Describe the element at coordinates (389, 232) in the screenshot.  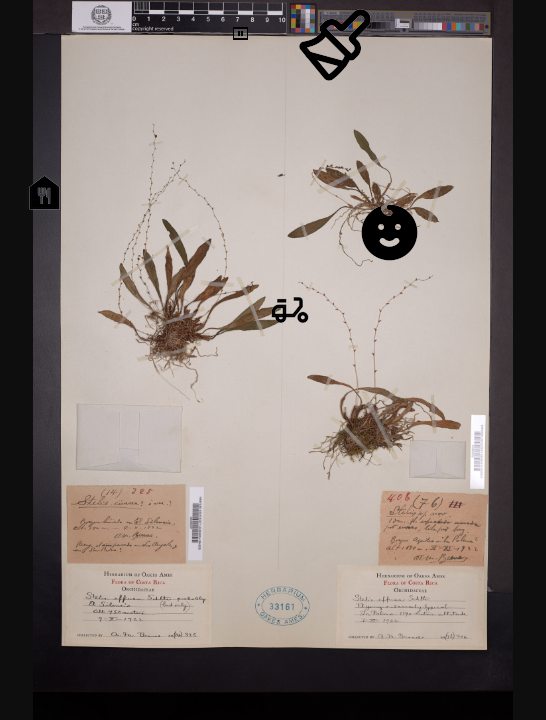
I see `switch to kids mode or child-friendly content` at that location.